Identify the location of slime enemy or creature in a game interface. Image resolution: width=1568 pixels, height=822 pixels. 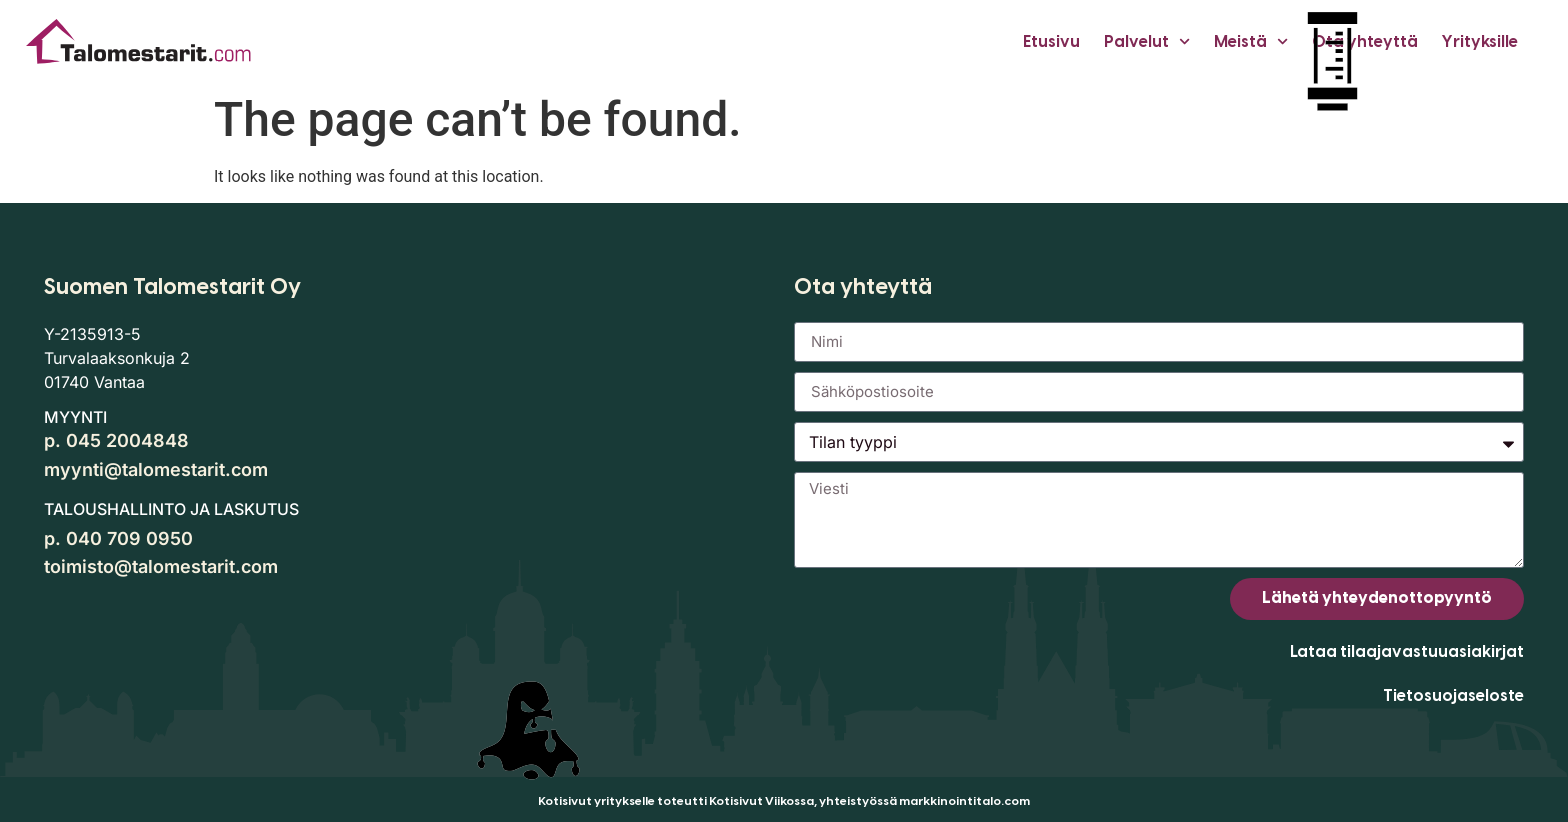
(528, 730).